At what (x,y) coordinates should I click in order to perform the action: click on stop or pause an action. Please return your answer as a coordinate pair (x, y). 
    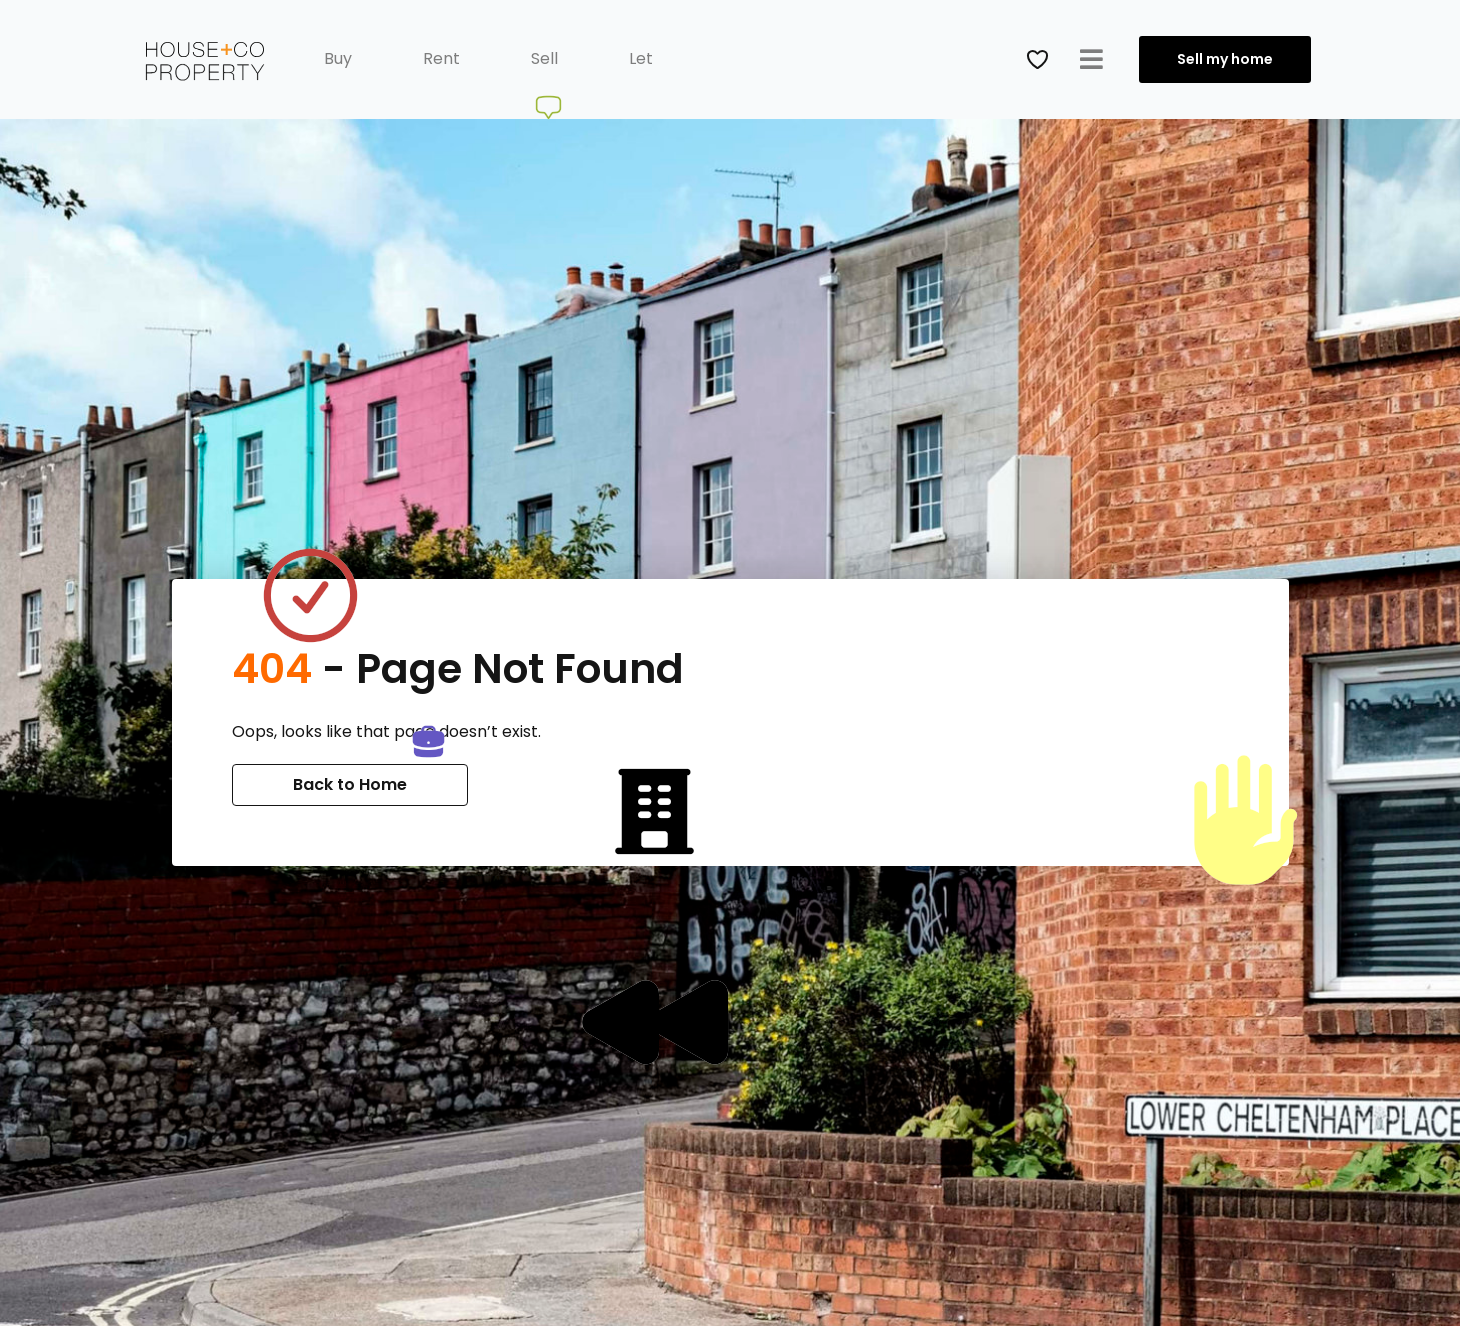
    Looking at the image, I should click on (1246, 820).